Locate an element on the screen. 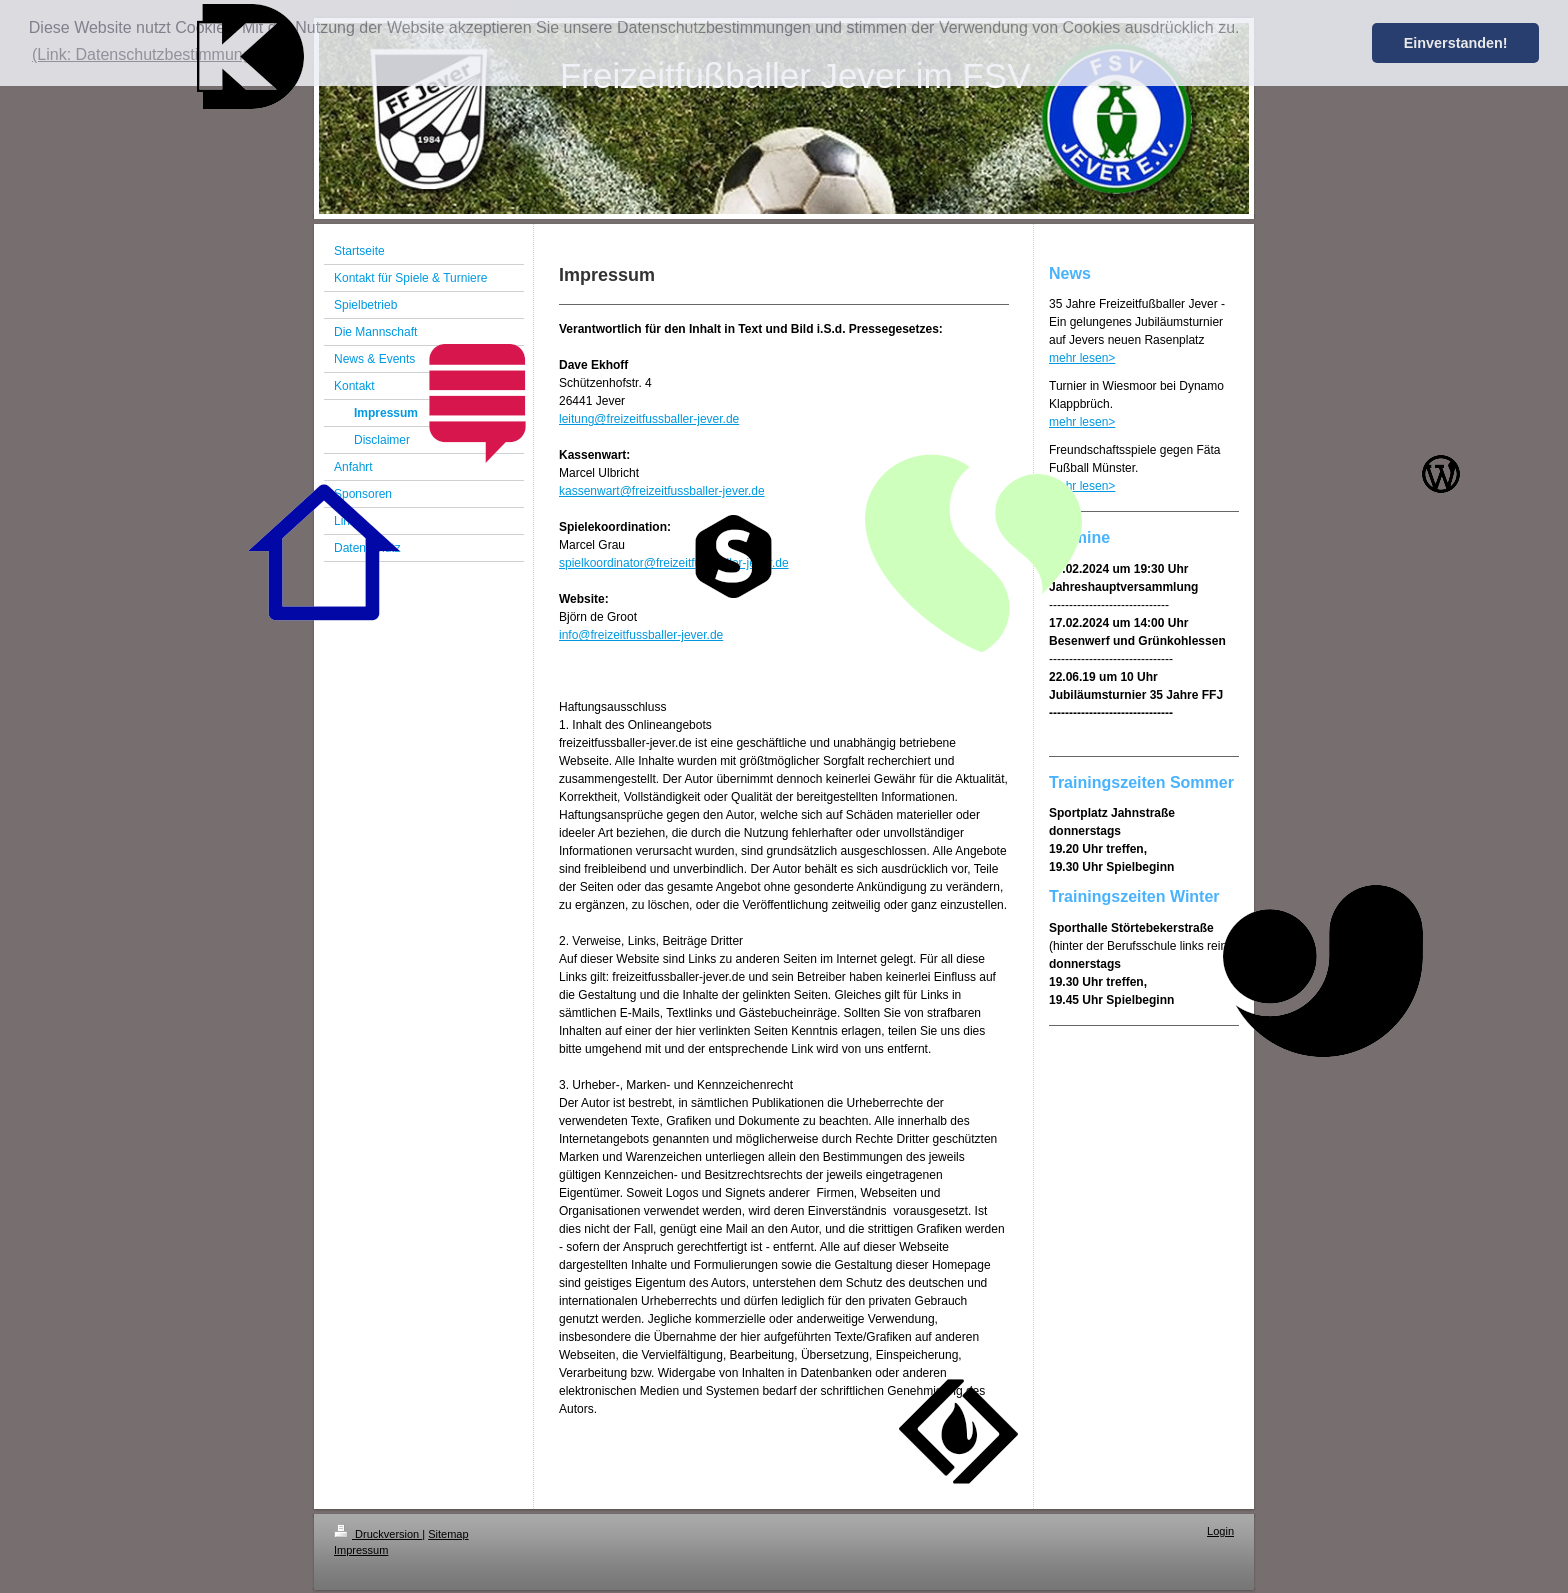 This screenshot has height=1593, width=1568. visit sourceforge website is located at coordinates (958, 1431).